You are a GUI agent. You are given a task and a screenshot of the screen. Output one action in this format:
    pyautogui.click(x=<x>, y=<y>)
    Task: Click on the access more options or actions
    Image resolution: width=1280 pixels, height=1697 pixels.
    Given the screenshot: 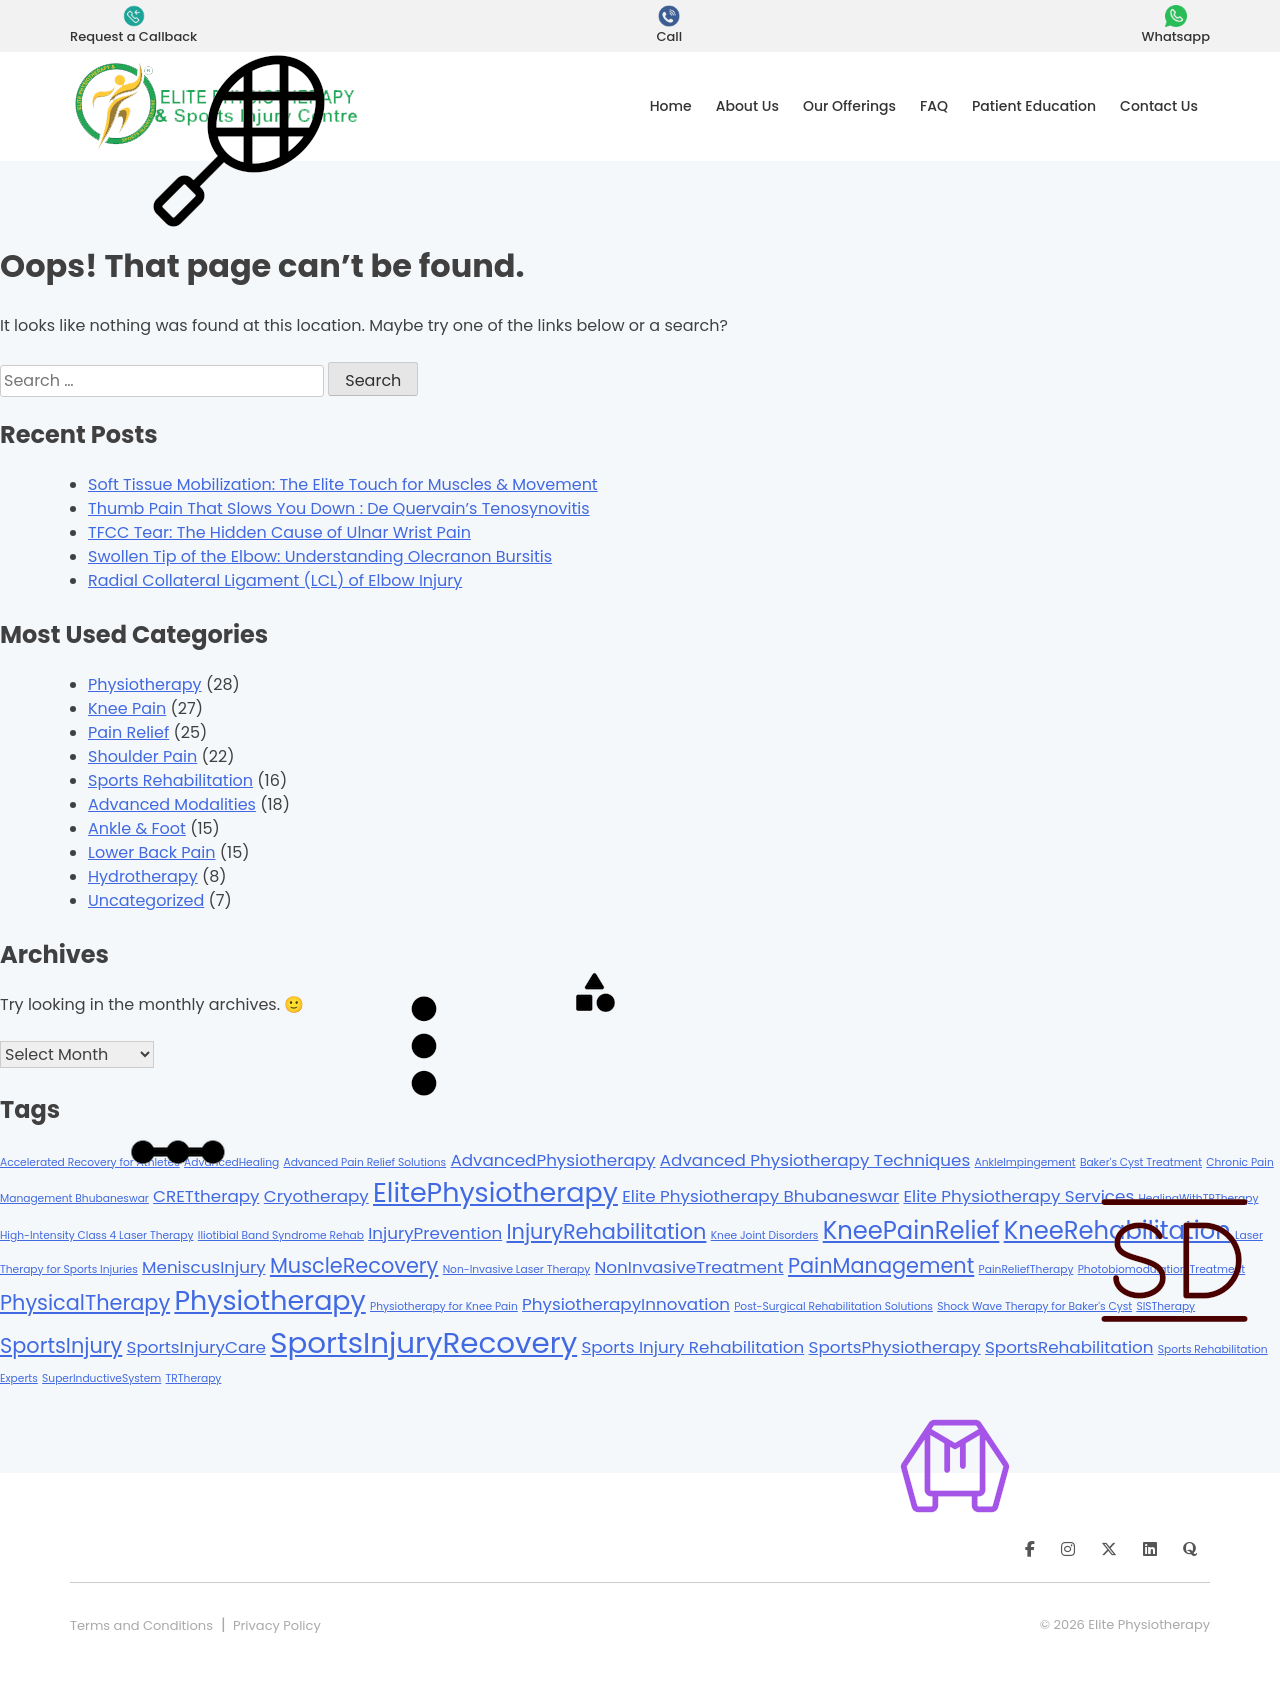 What is the action you would take?
    pyautogui.click(x=424, y=1046)
    